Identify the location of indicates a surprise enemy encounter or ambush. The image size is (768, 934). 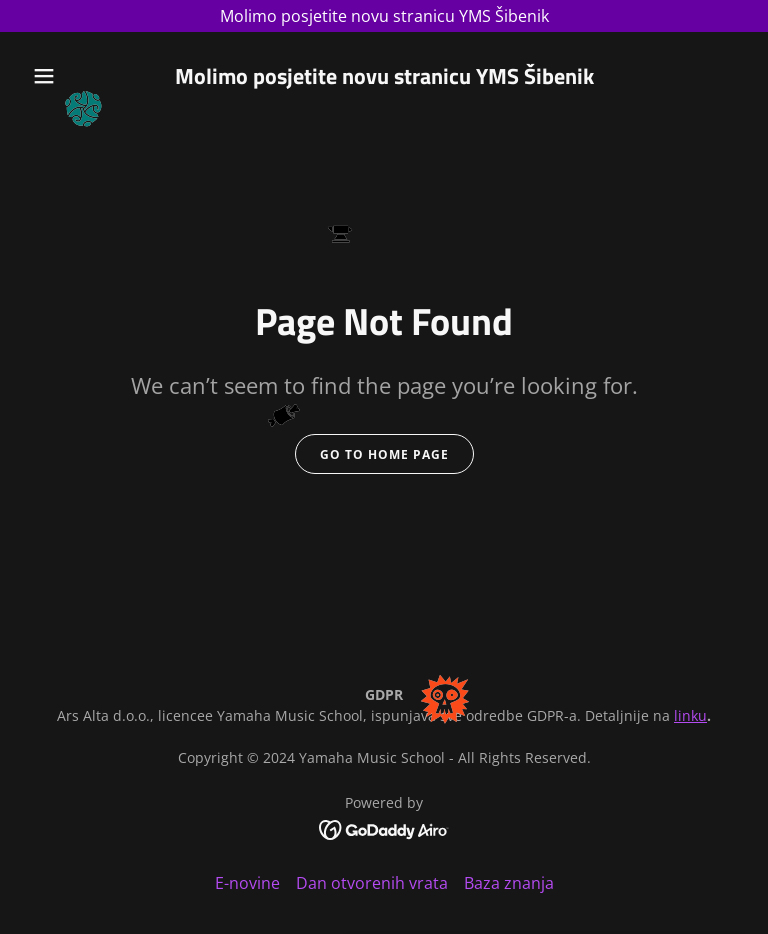
(445, 699).